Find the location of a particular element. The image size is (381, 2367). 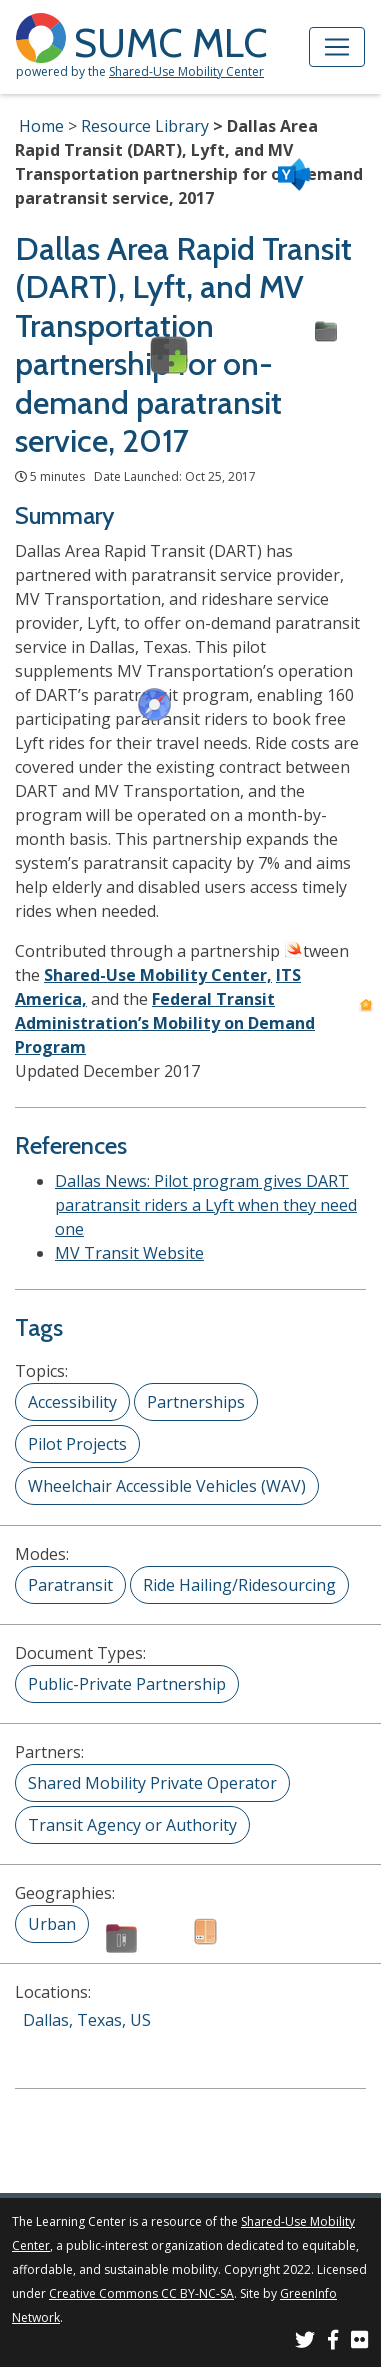

open the software installer app is located at coordinates (205, 1931).